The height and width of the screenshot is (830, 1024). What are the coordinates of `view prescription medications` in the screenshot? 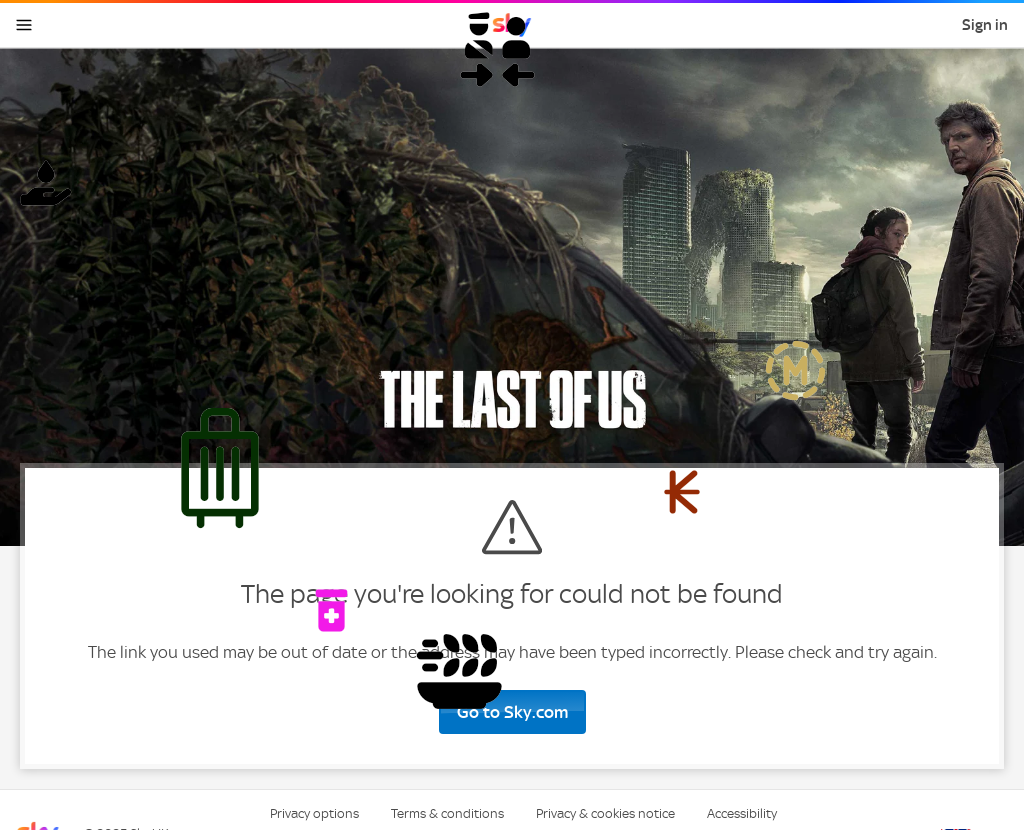 It's located at (331, 610).